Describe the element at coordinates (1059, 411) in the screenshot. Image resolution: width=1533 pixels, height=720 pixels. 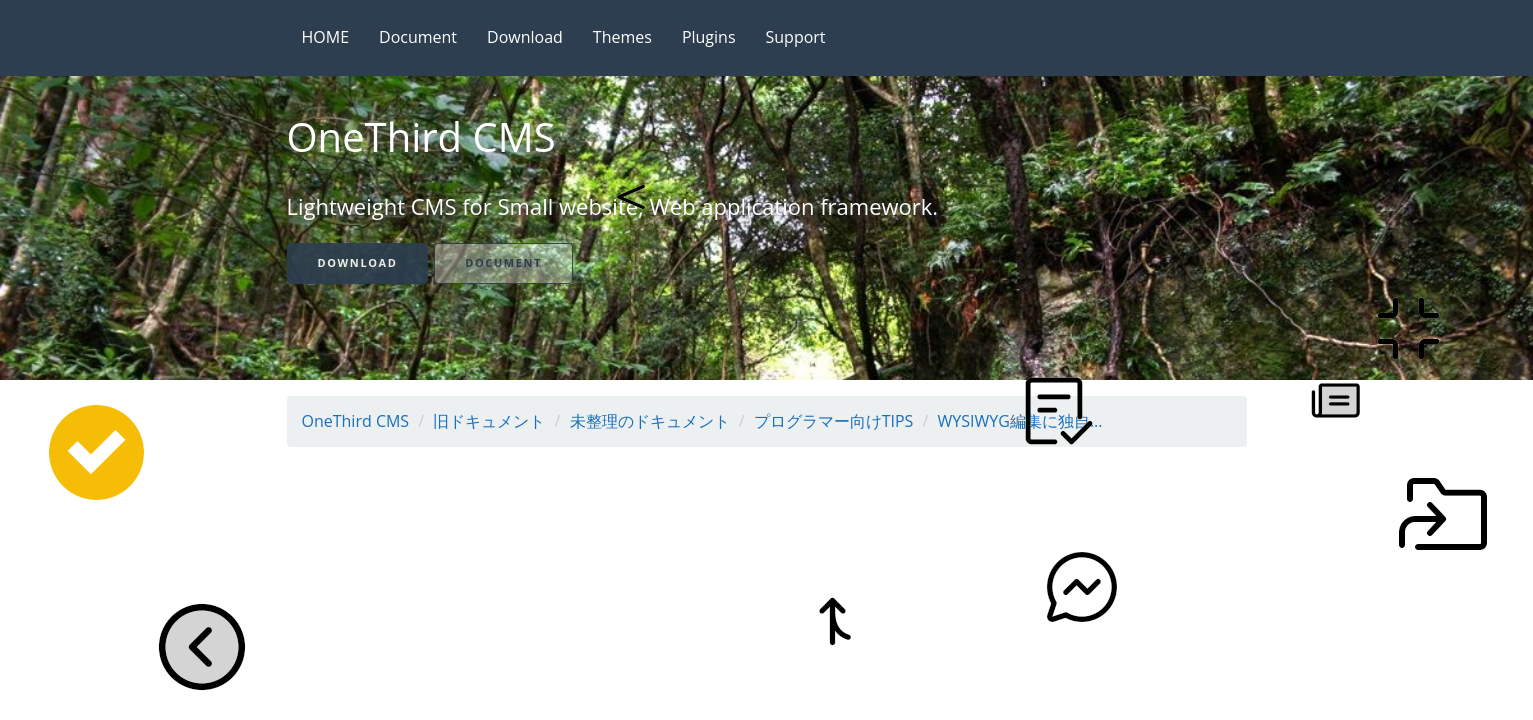
I see `view or manage your task checklist` at that location.